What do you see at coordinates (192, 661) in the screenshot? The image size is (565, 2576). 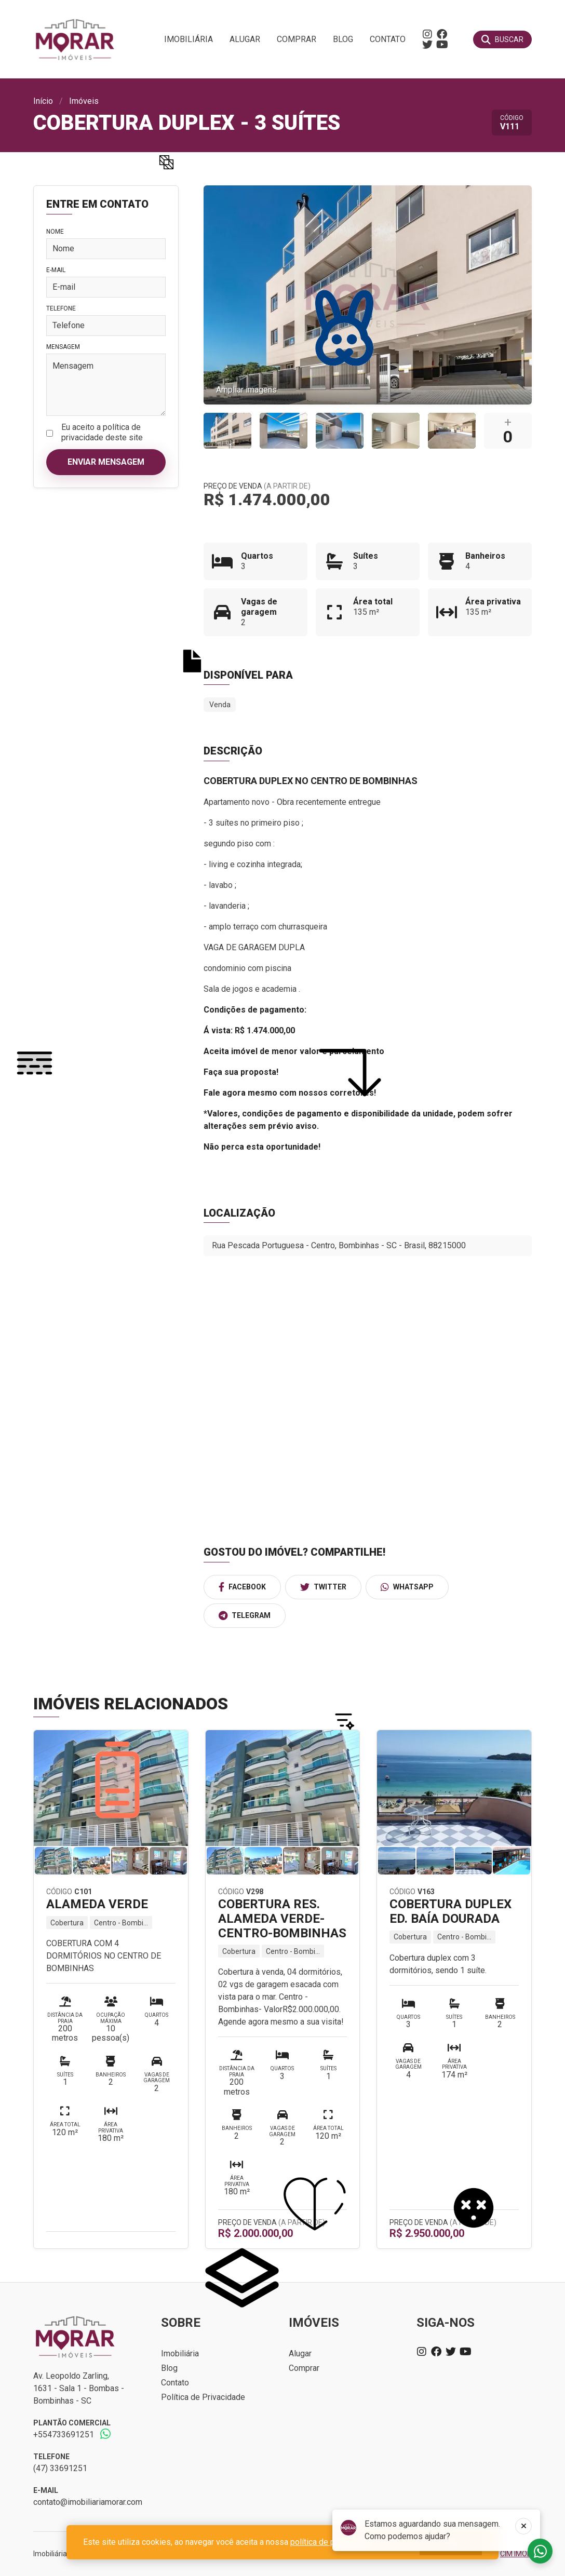 I see `view document details` at bounding box center [192, 661].